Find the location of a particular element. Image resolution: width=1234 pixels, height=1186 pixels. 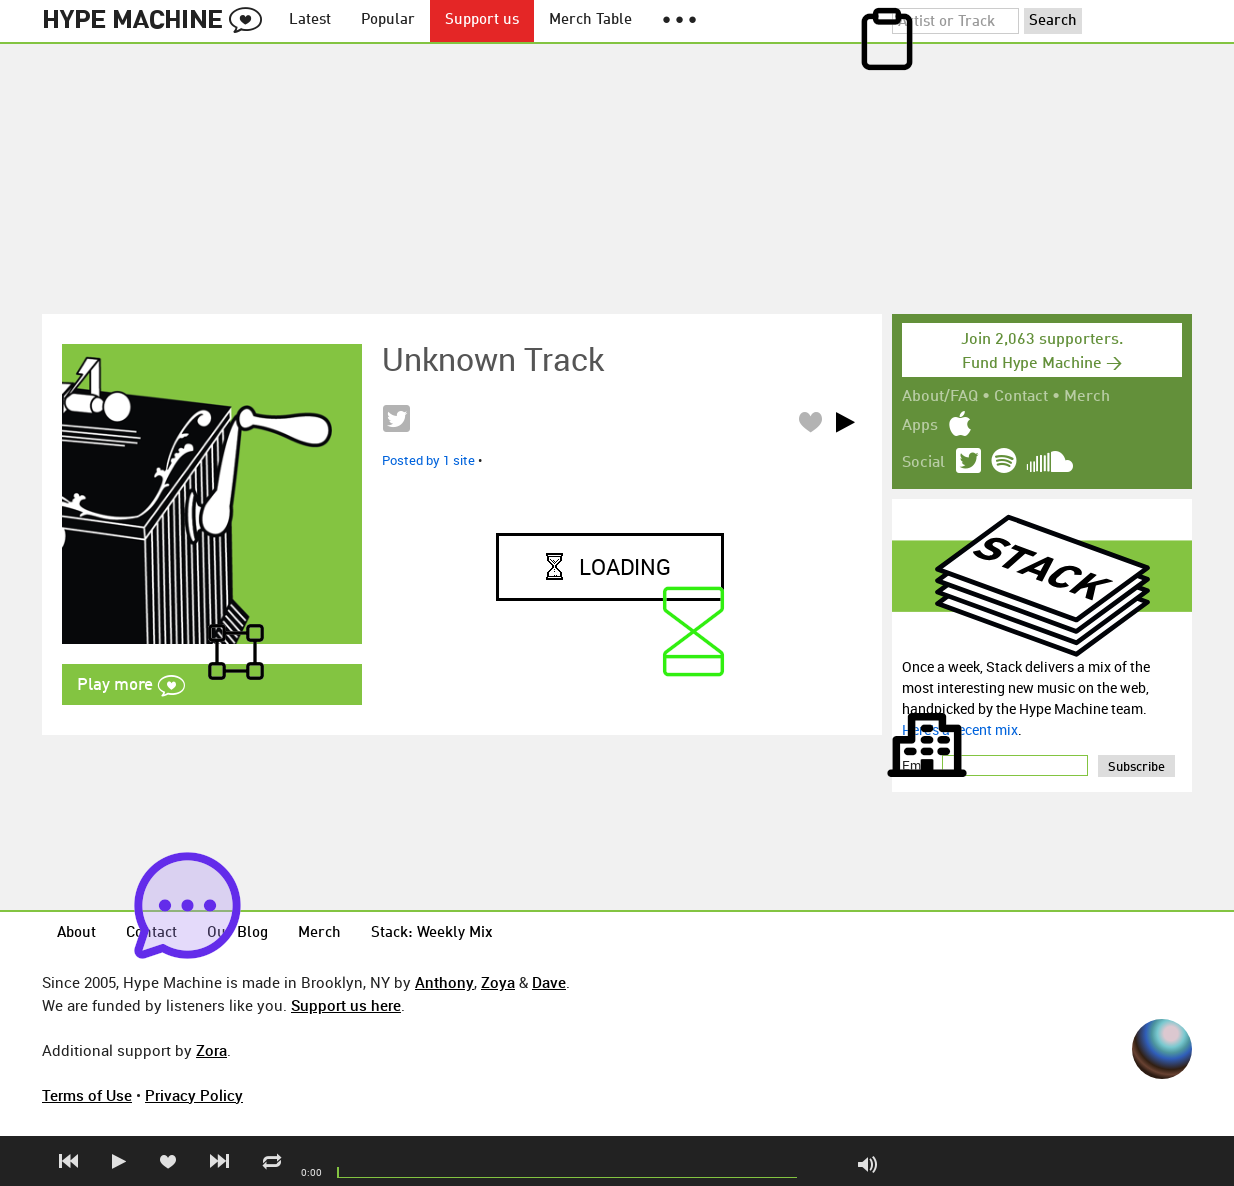

select or resize an object's boundaries is located at coordinates (236, 652).